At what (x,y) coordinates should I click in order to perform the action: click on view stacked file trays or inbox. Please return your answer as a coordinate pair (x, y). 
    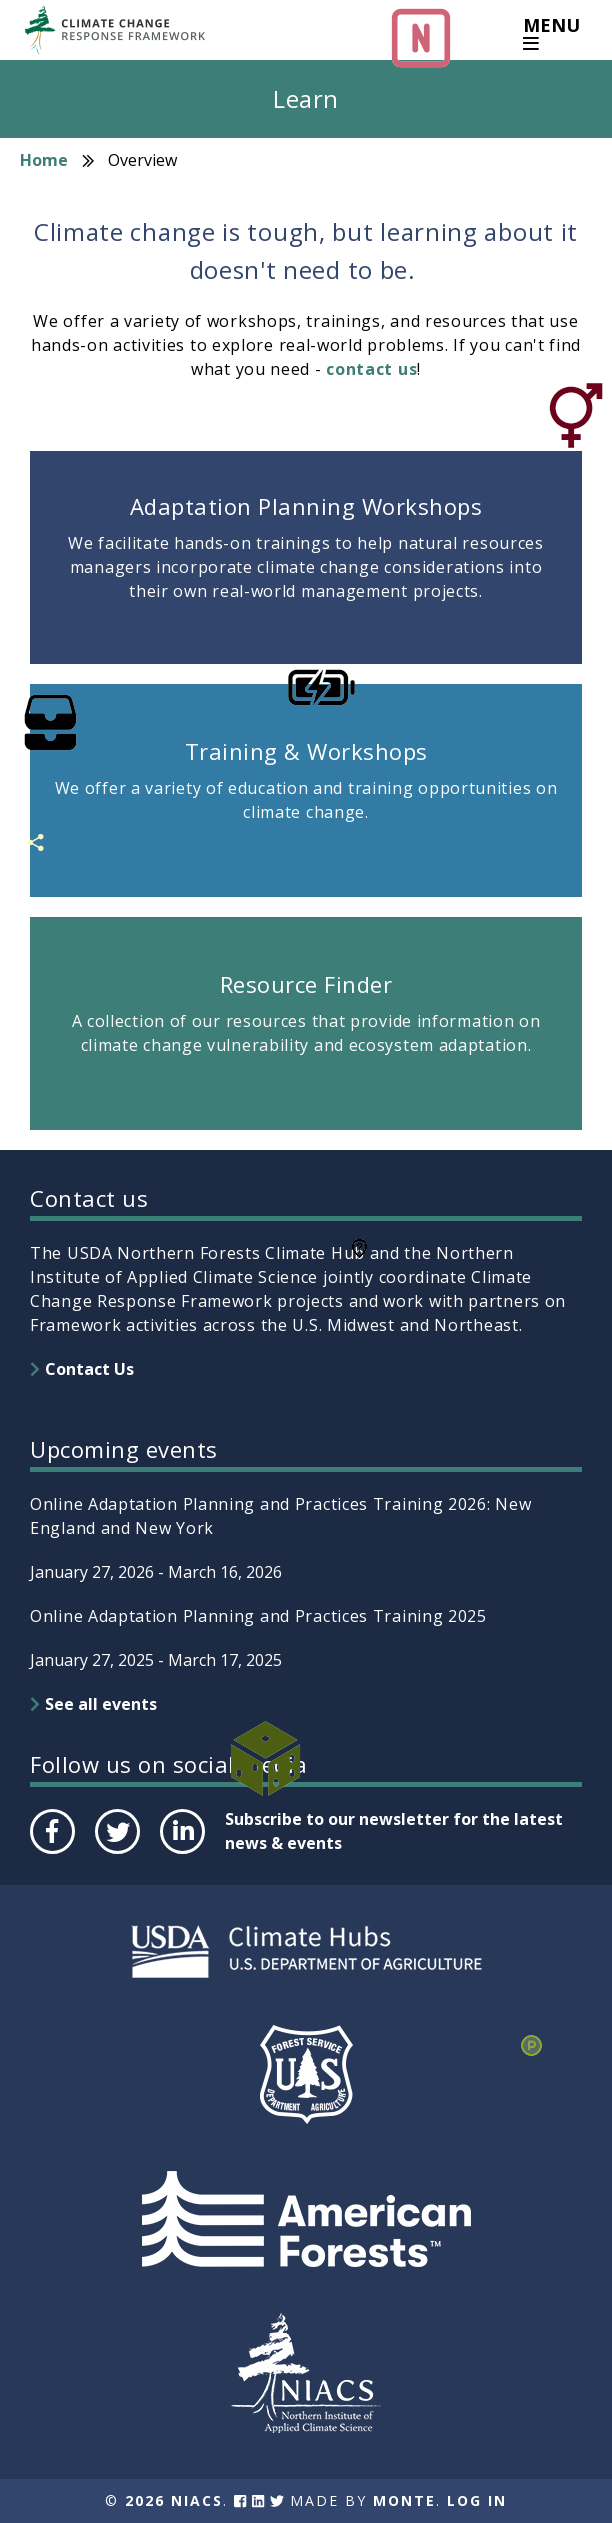
    Looking at the image, I should click on (50, 722).